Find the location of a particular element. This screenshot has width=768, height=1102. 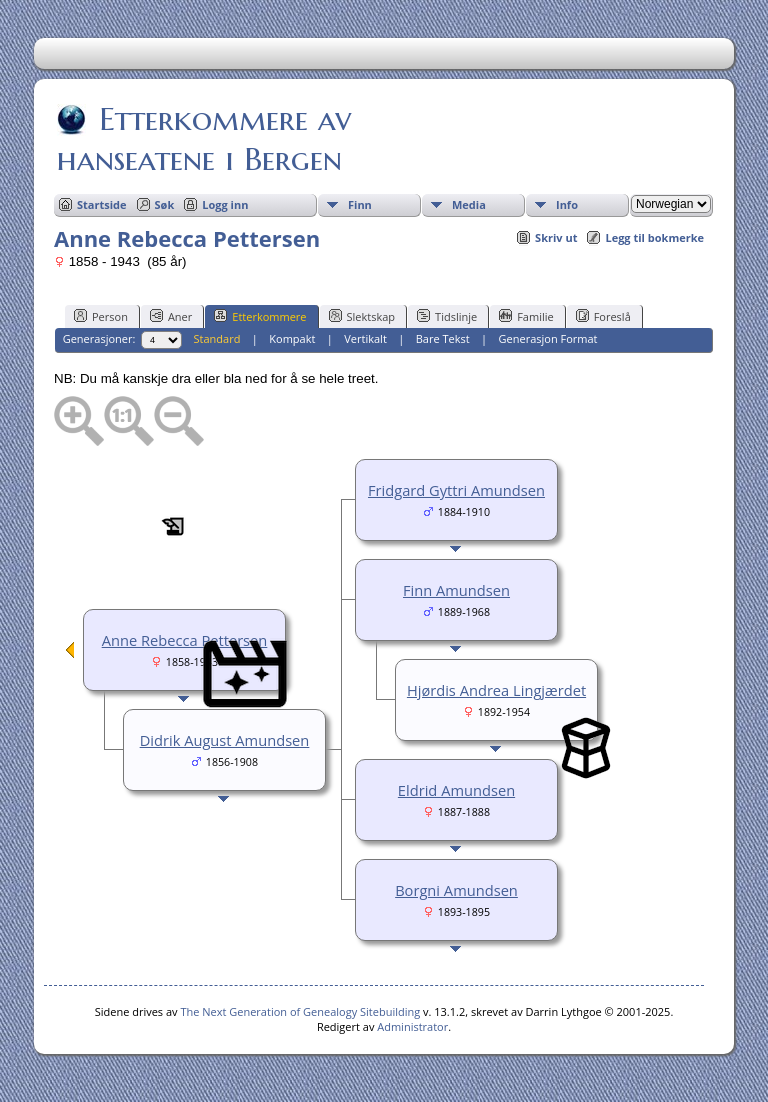

view 3D object or model is located at coordinates (586, 748).